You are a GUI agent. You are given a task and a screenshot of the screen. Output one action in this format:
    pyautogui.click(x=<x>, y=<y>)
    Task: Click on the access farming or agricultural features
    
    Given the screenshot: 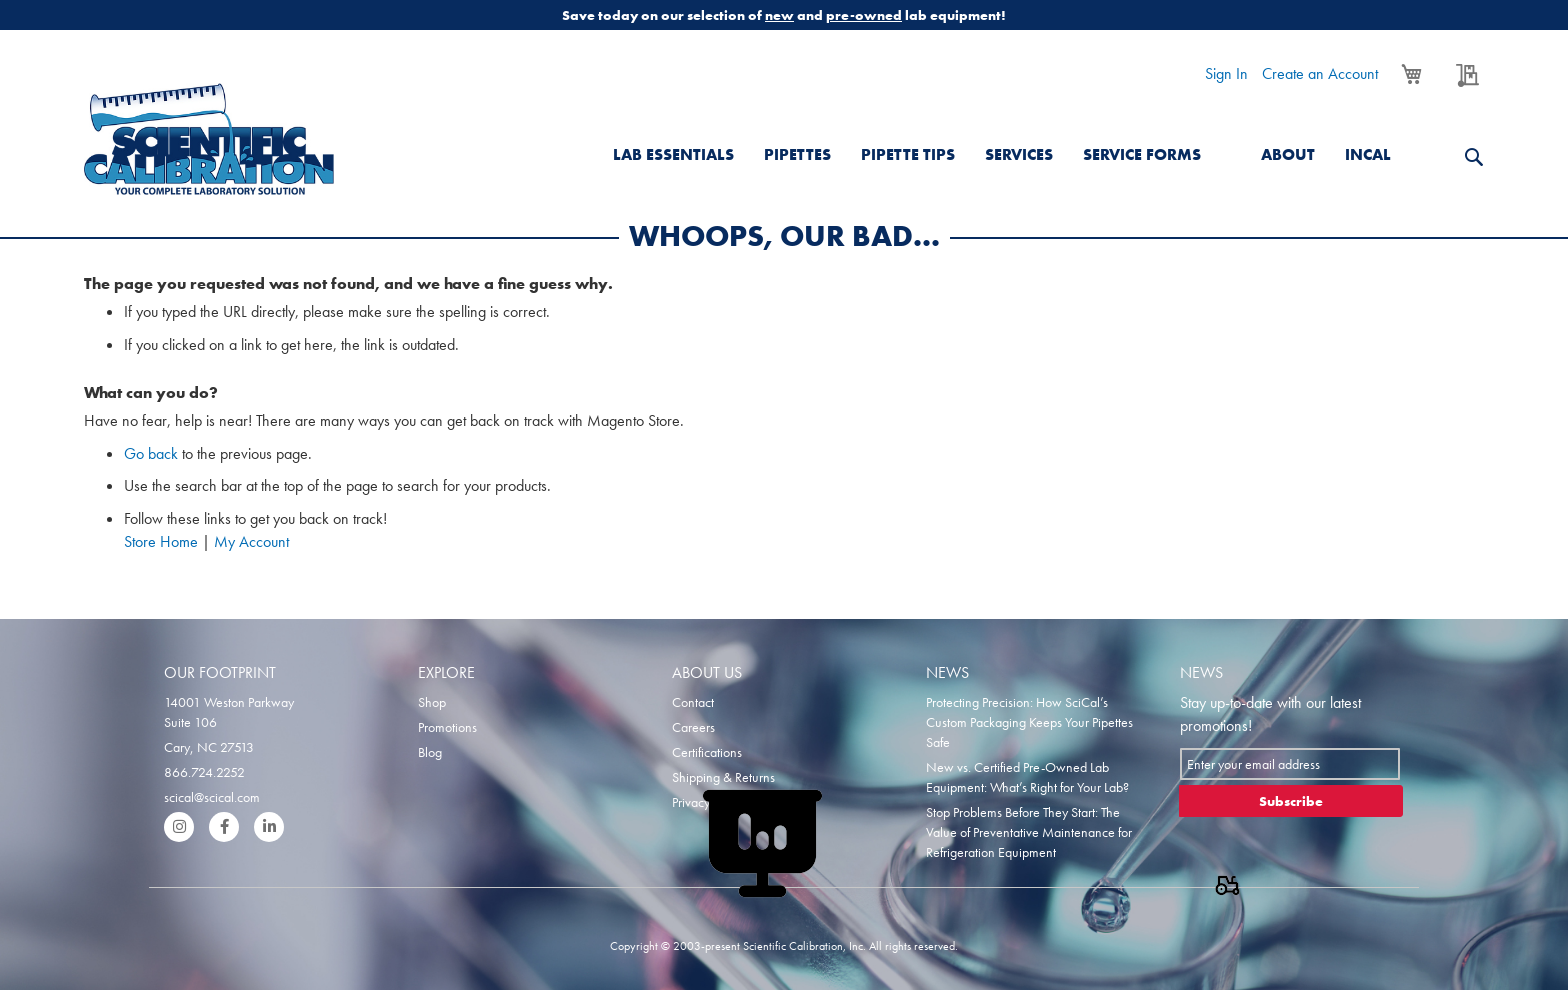 What is the action you would take?
    pyautogui.click(x=1227, y=885)
    